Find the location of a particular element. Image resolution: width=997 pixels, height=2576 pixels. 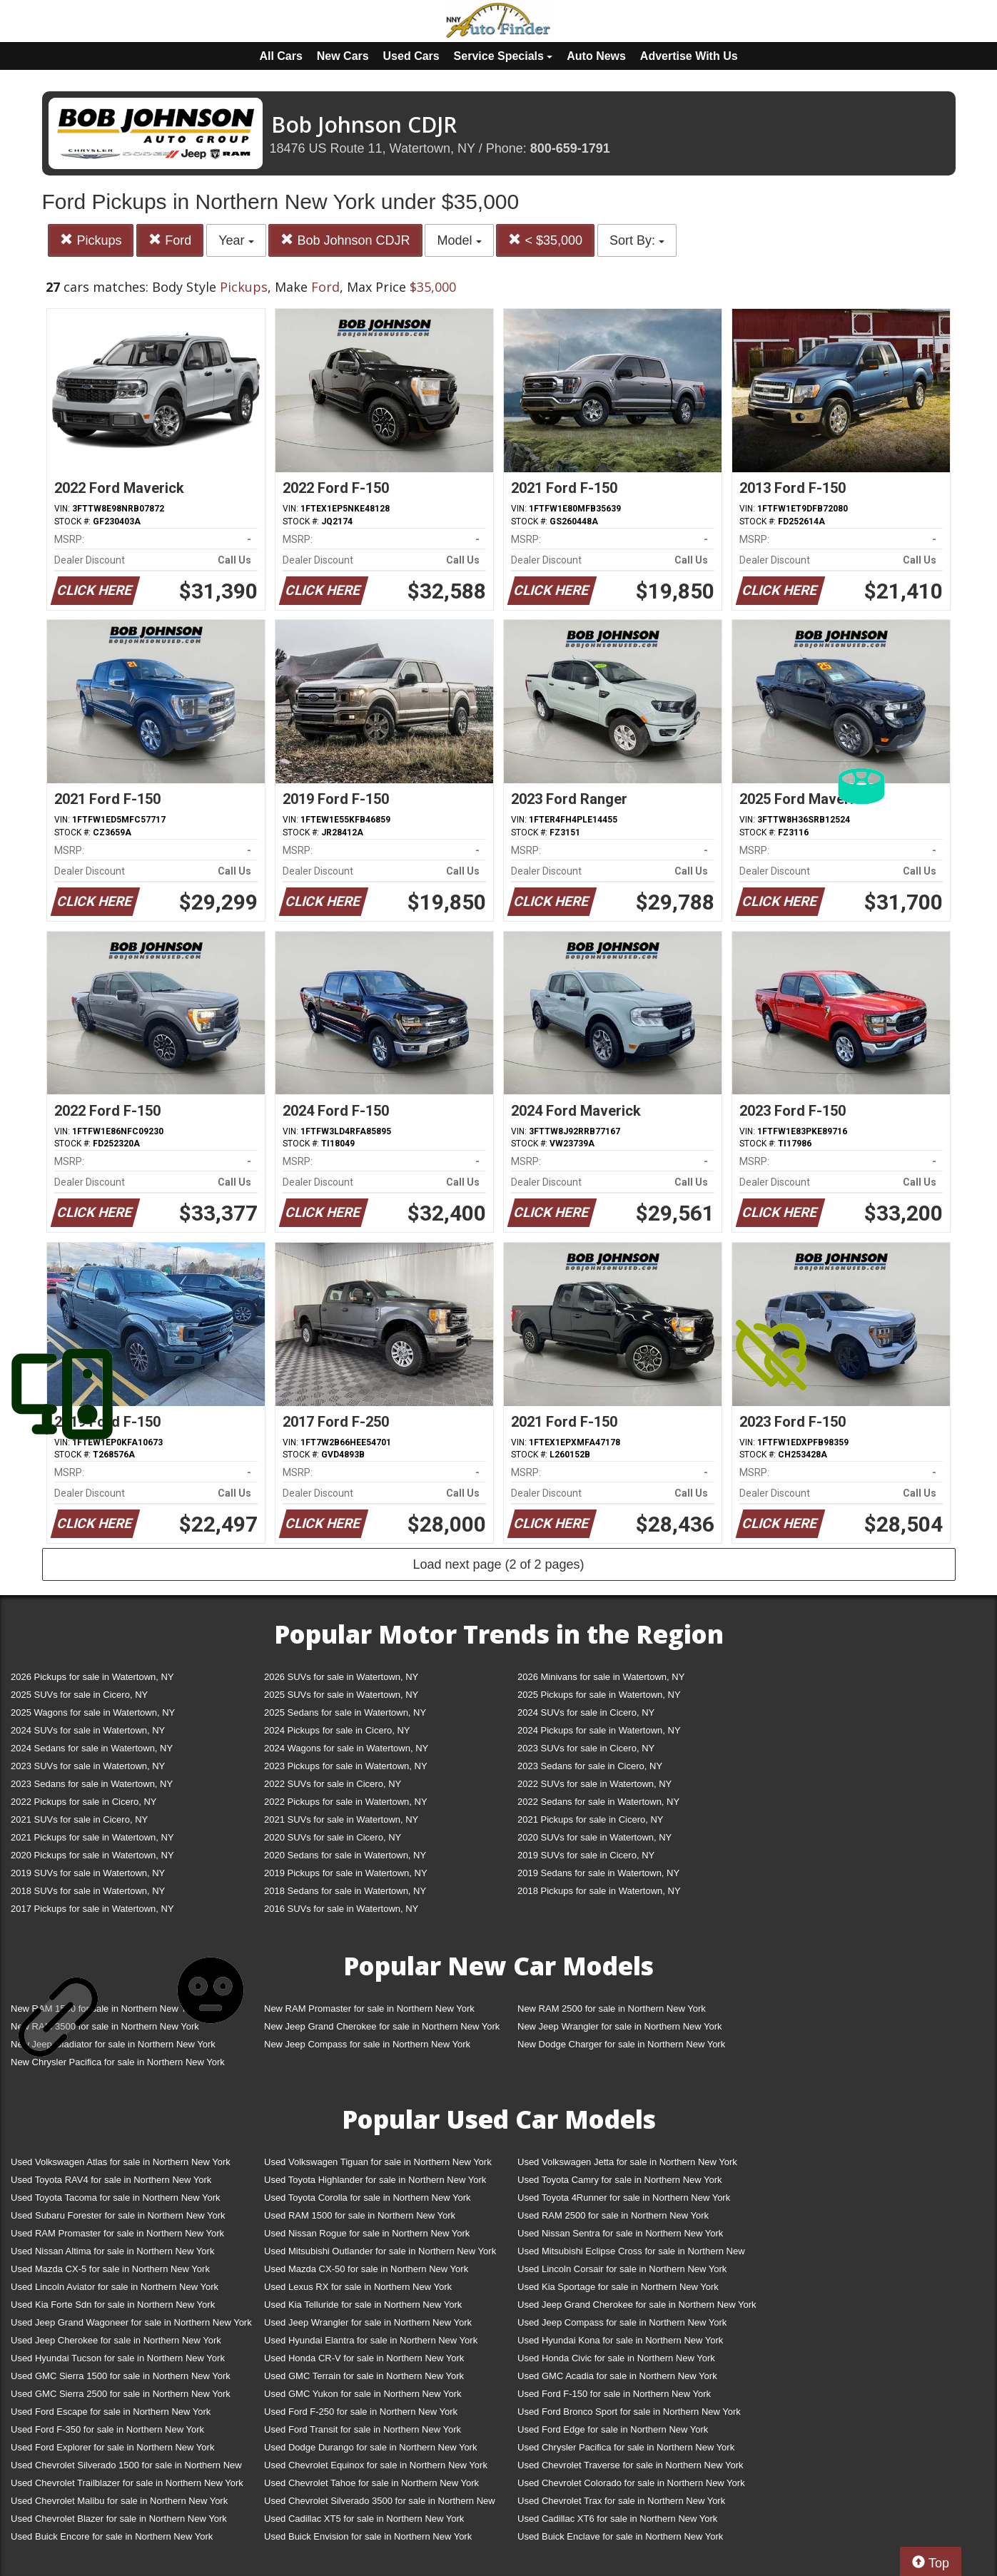

view connected devices is located at coordinates (62, 1394).